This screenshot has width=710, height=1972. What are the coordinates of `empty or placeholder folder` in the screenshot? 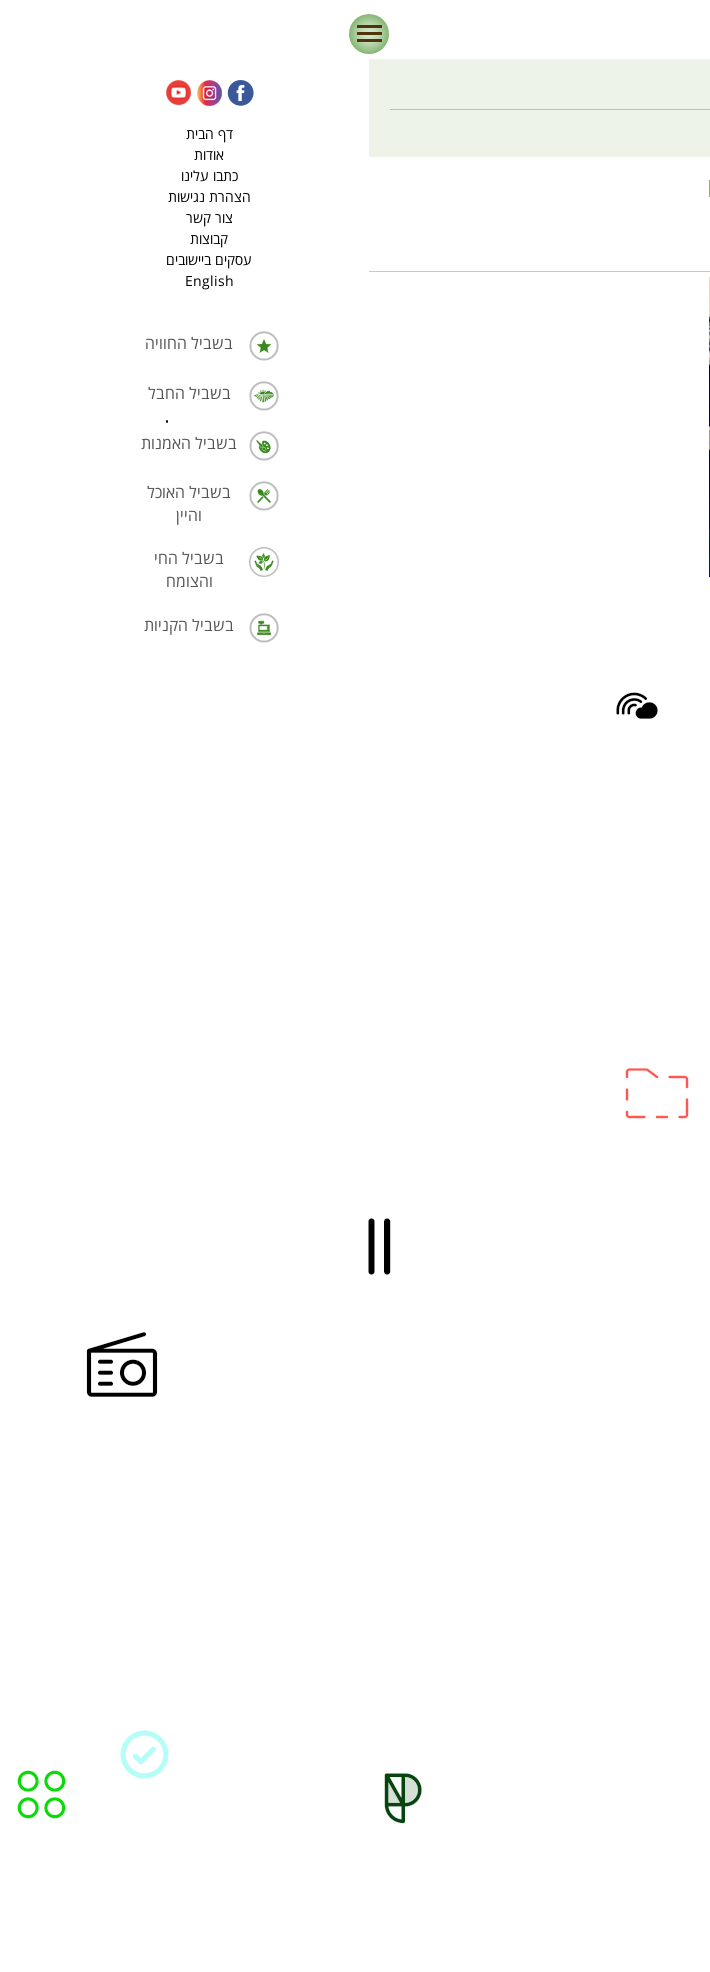 It's located at (657, 1092).